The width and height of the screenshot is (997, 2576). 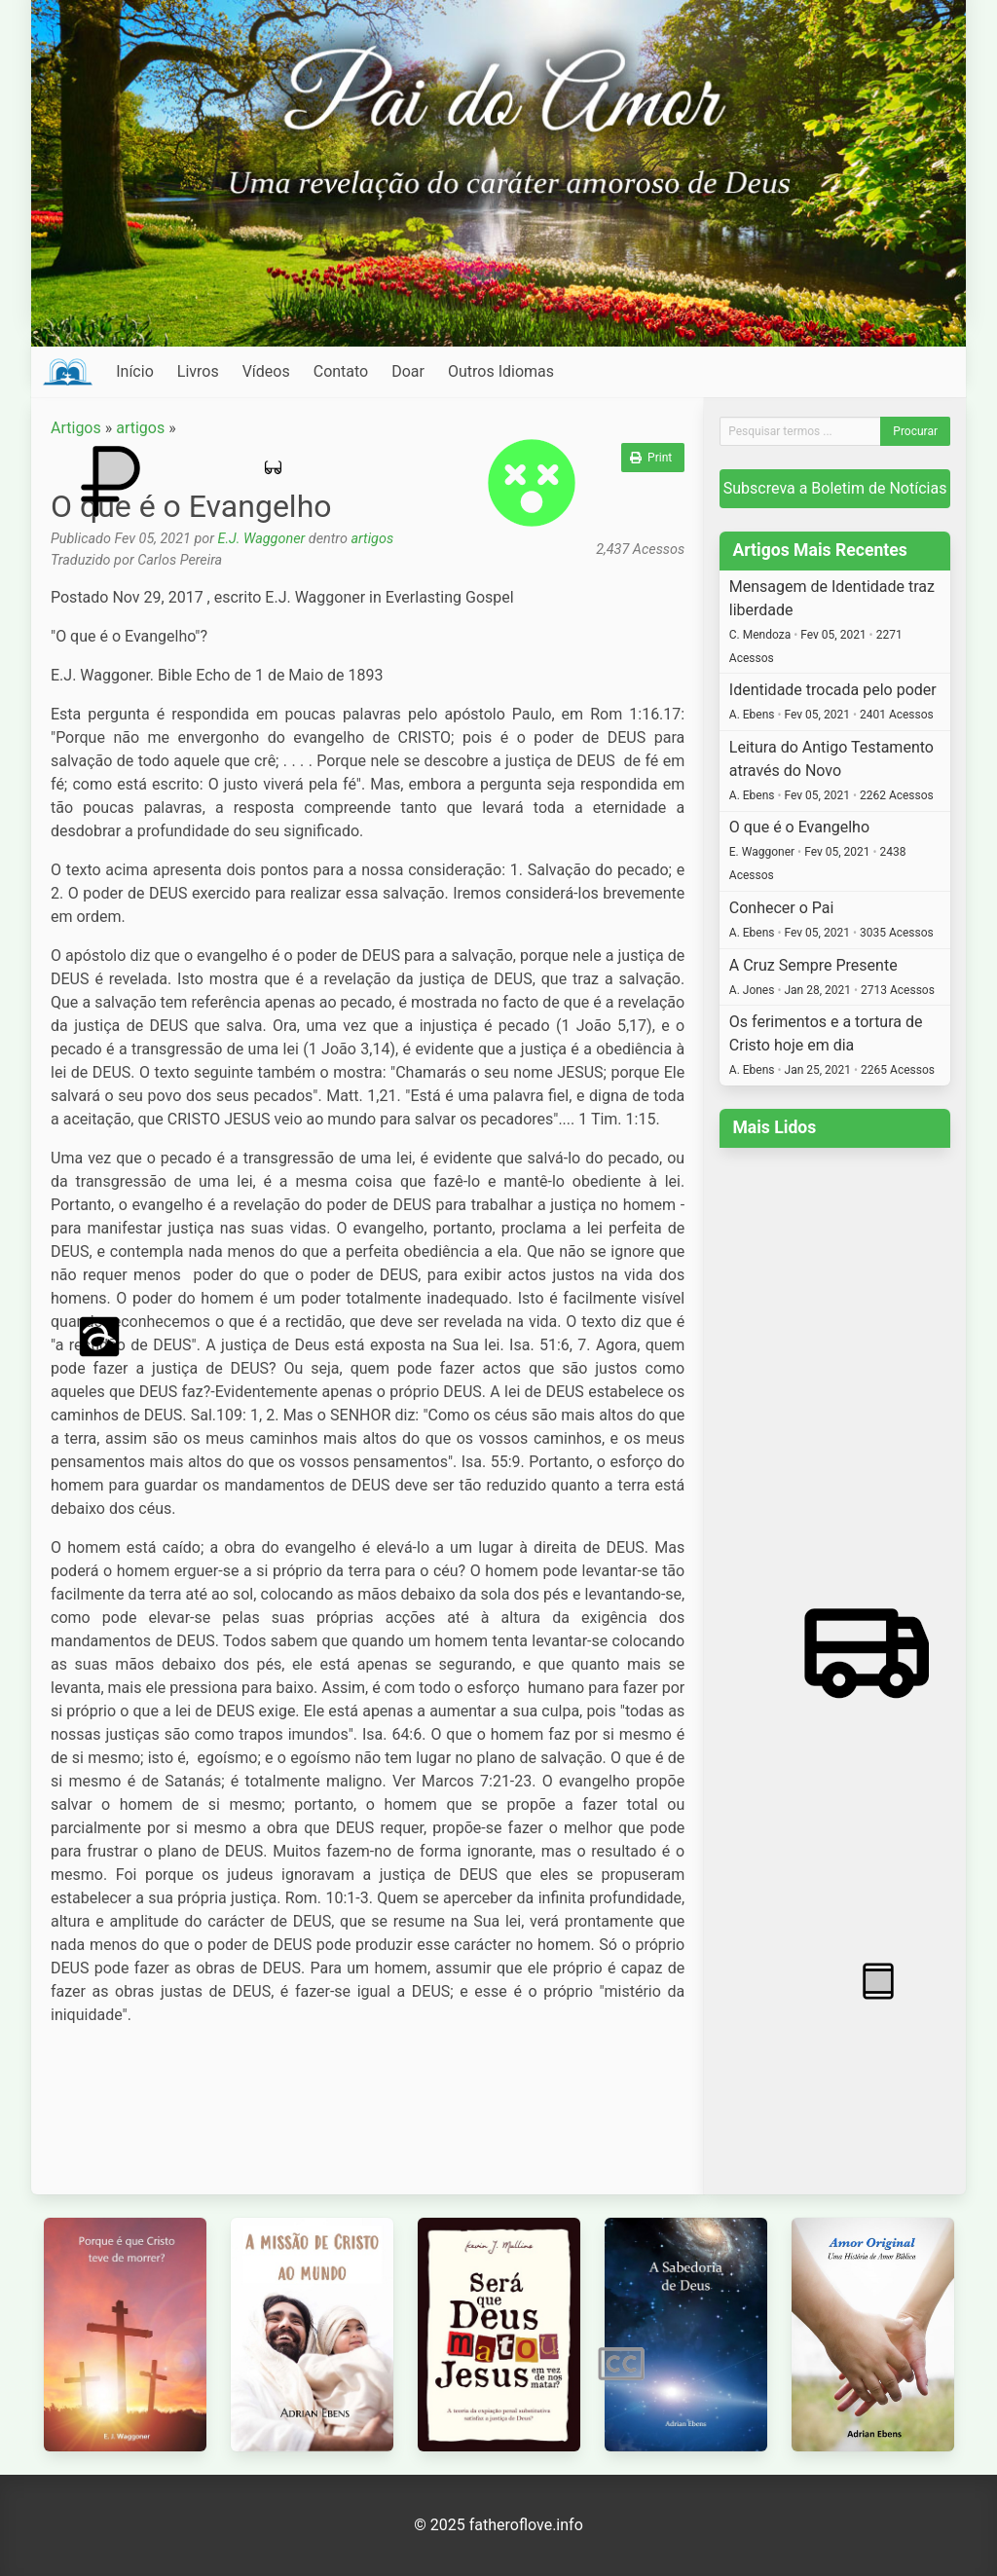 What do you see at coordinates (532, 483) in the screenshot?
I see `indicates a confused or overwhelmed state` at bounding box center [532, 483].